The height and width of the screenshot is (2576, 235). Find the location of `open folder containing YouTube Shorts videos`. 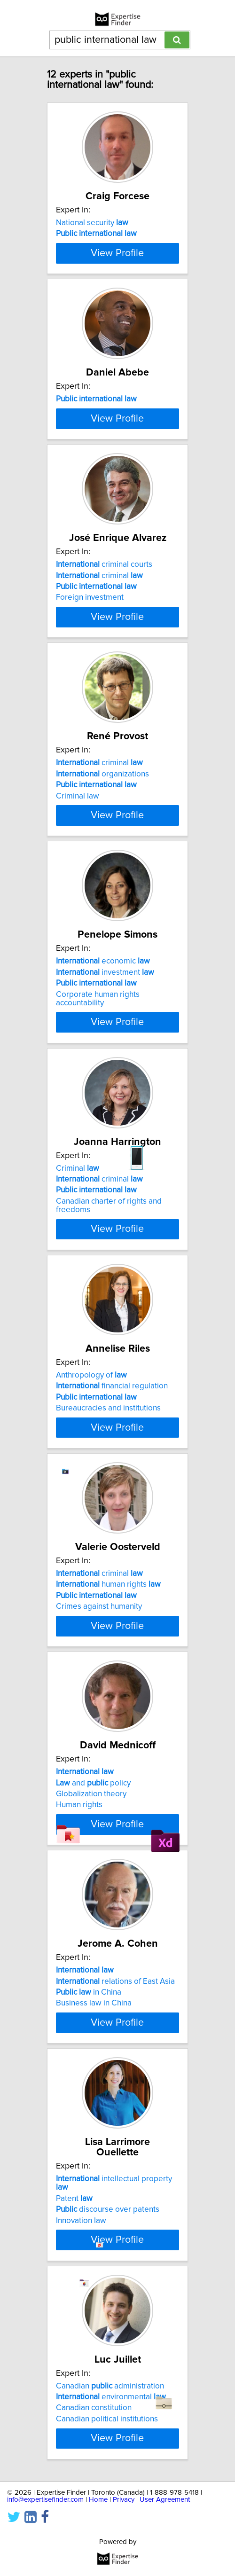

open folder containing YouTube Shorts videos is located at coordinates (99, 2245).